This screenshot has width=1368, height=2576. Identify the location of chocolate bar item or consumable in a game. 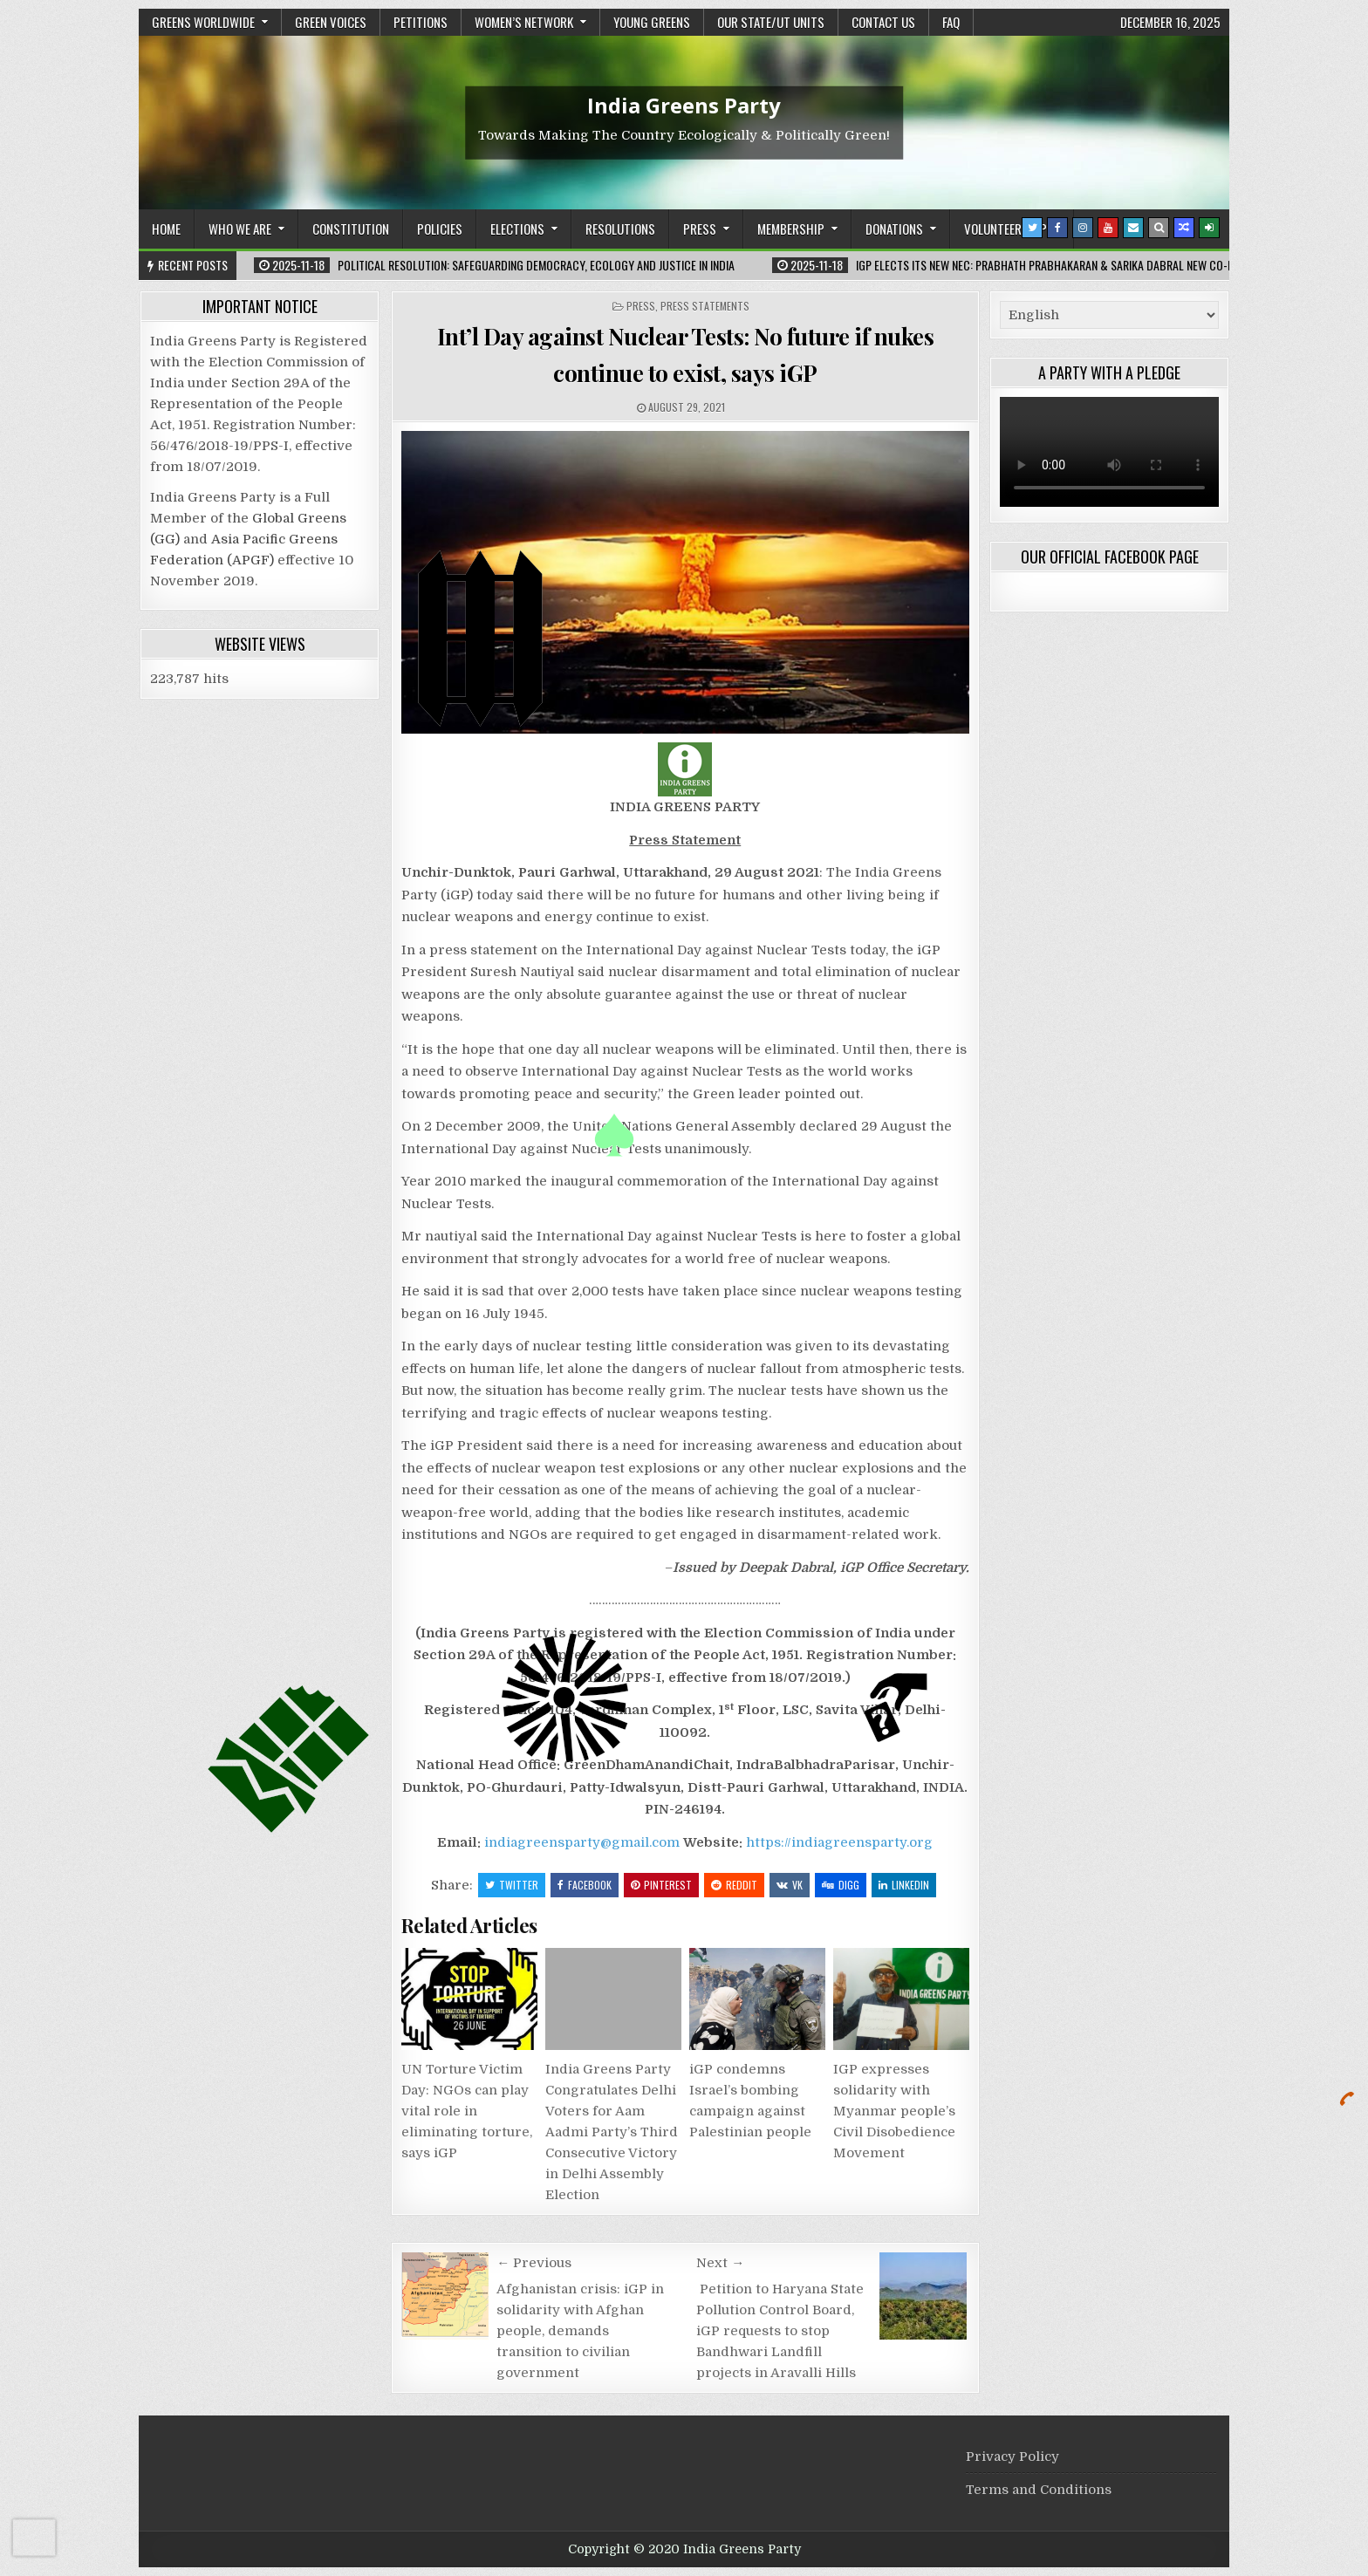
(288, 1752).